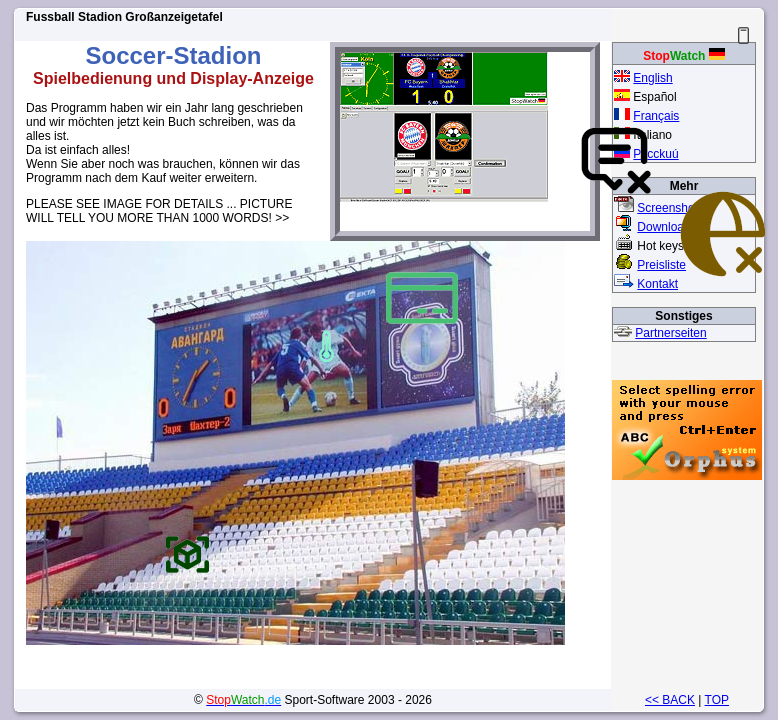 This screenshot has width=778, height=720. What do you see at coordinates (326, 346) in the screenshot?
I see `view current temperature` at bounding box center [326, 346].